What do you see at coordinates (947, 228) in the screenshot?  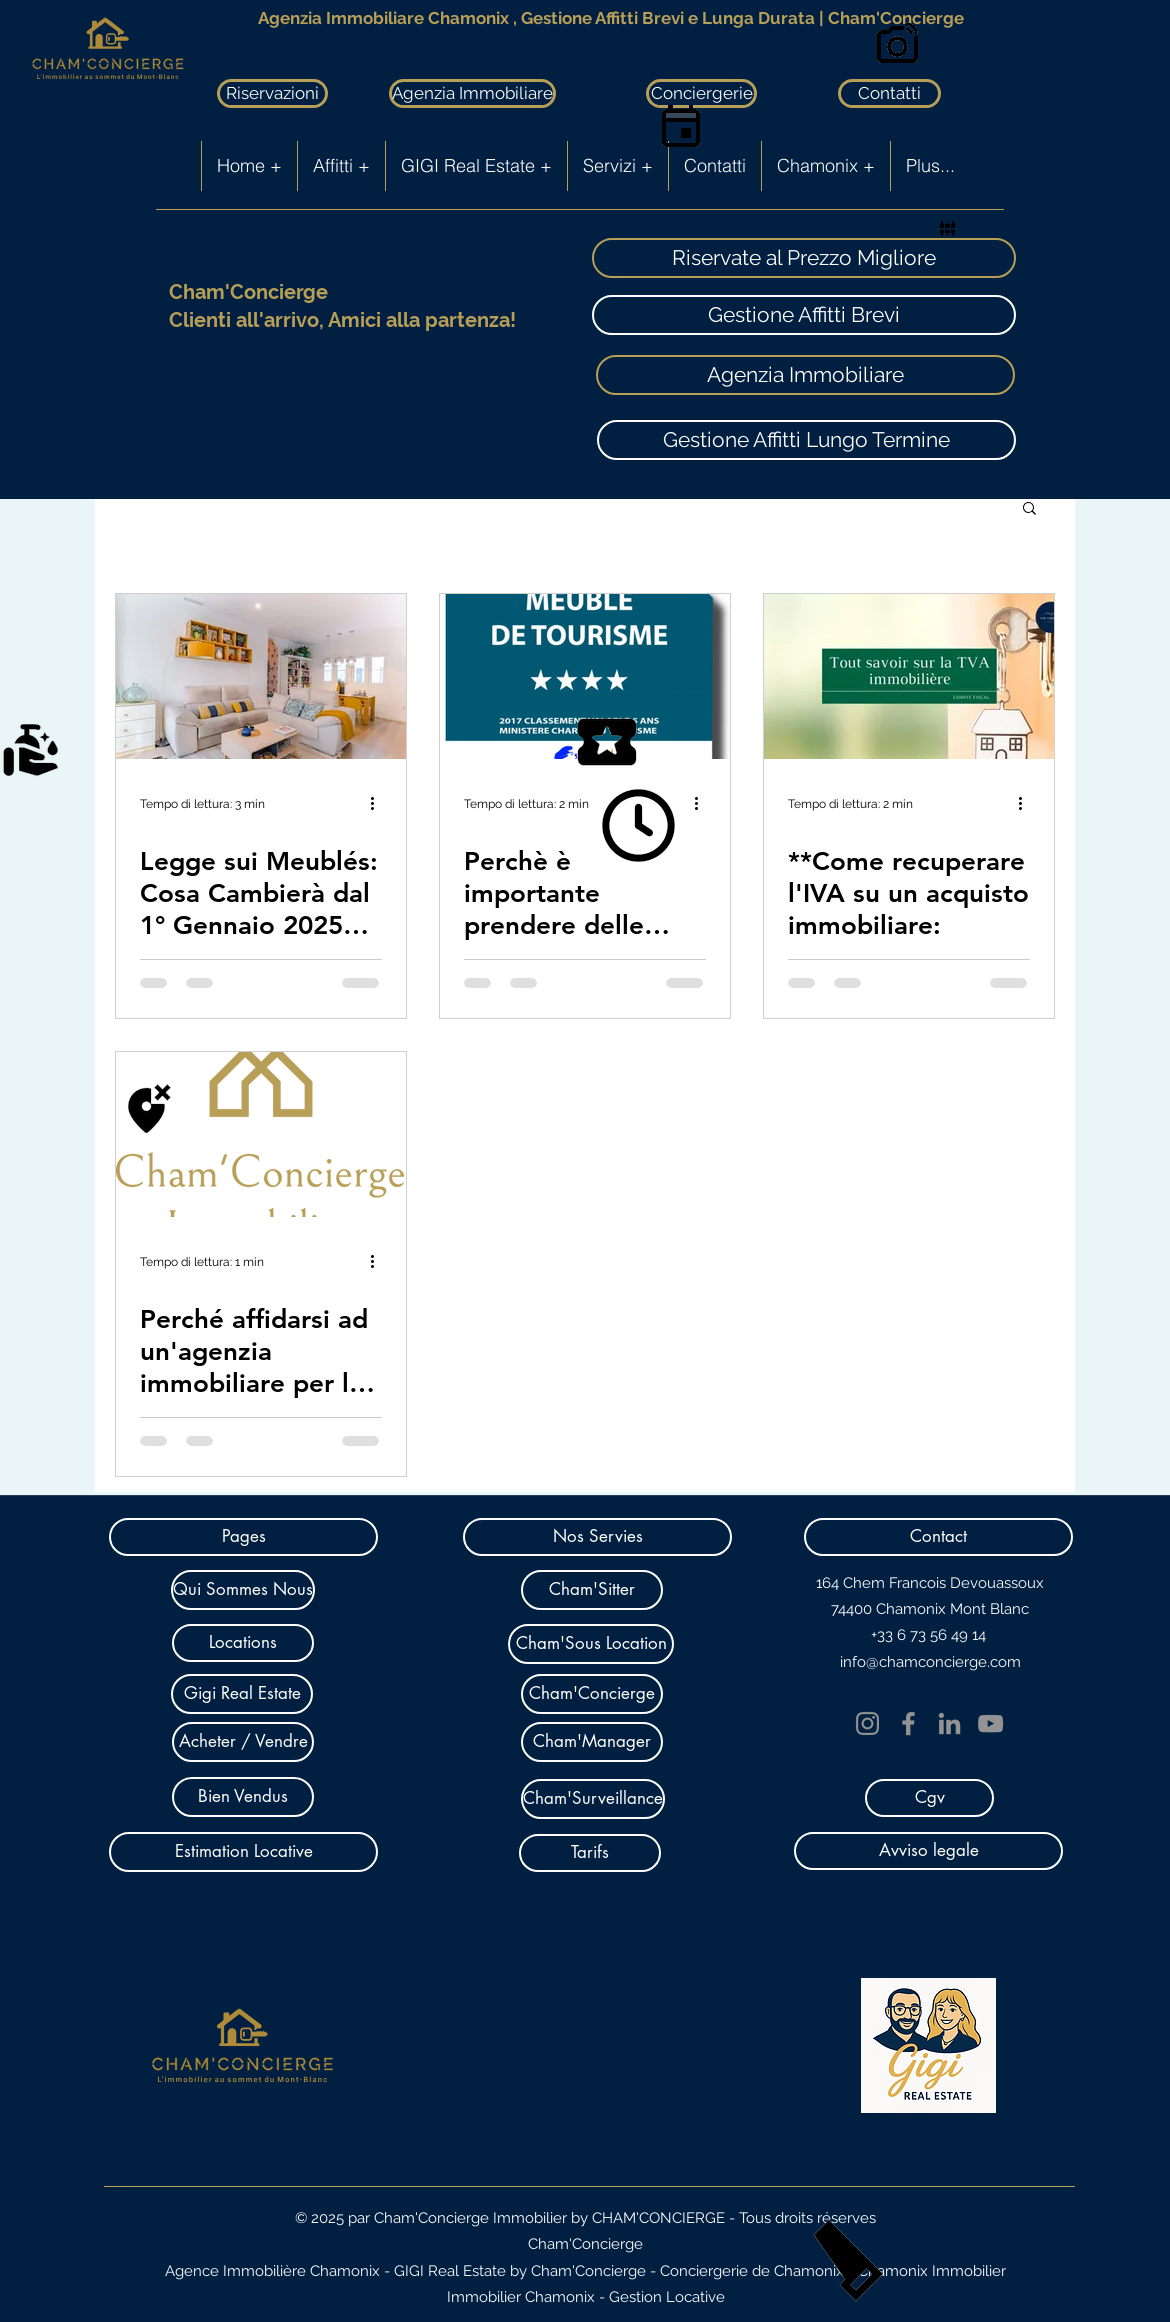 I see `configure audio/video input connections` at bounding box center [947, 228].